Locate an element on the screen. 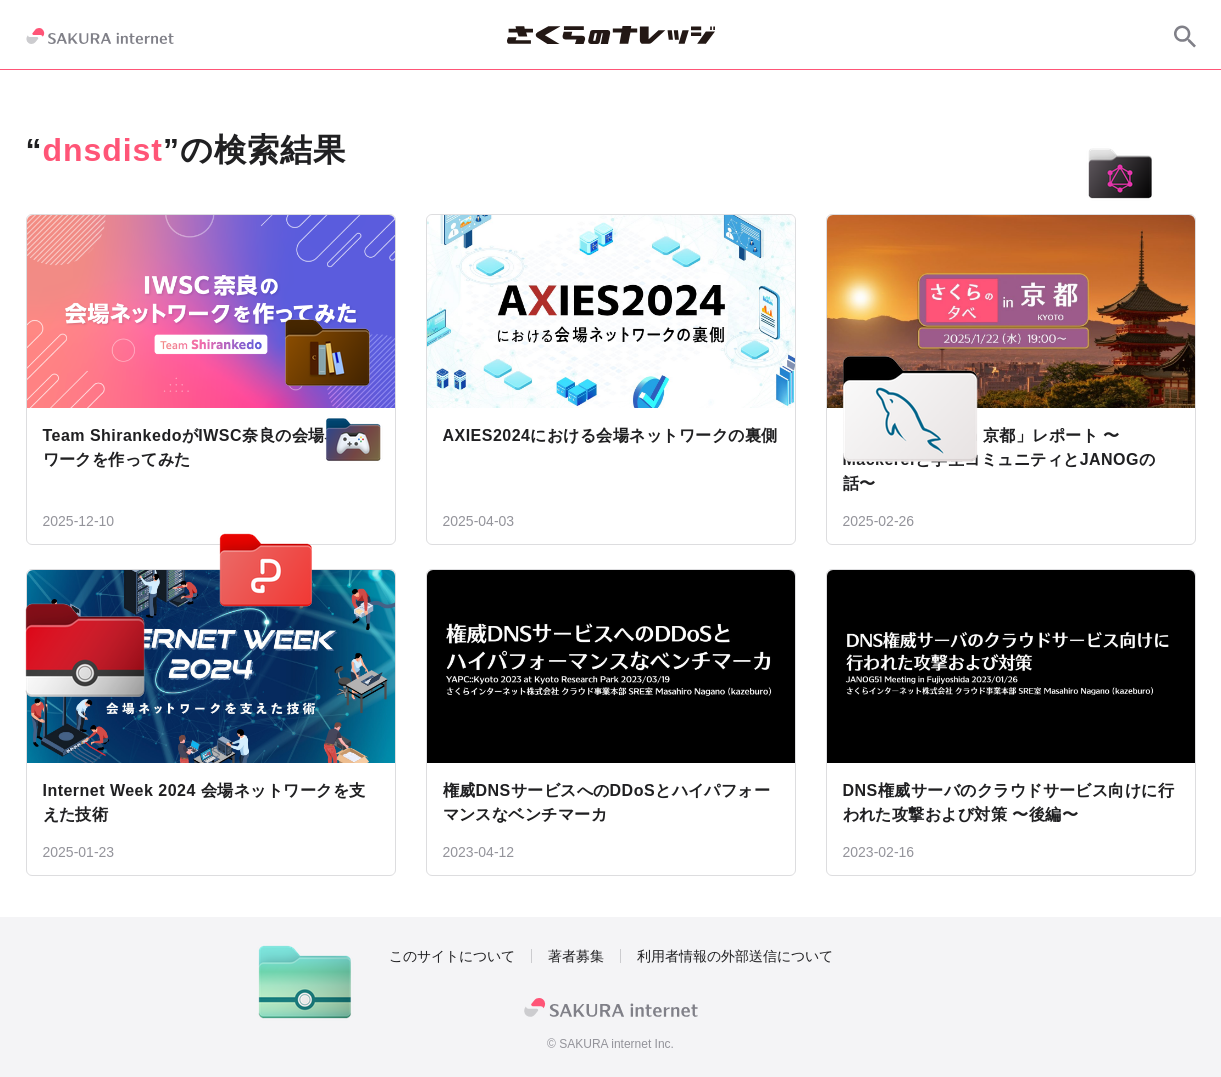 Image resolution: width=1221 pixels, height=1077 pixels. open pokémon-themed folder is located at coordinates (84, 653).